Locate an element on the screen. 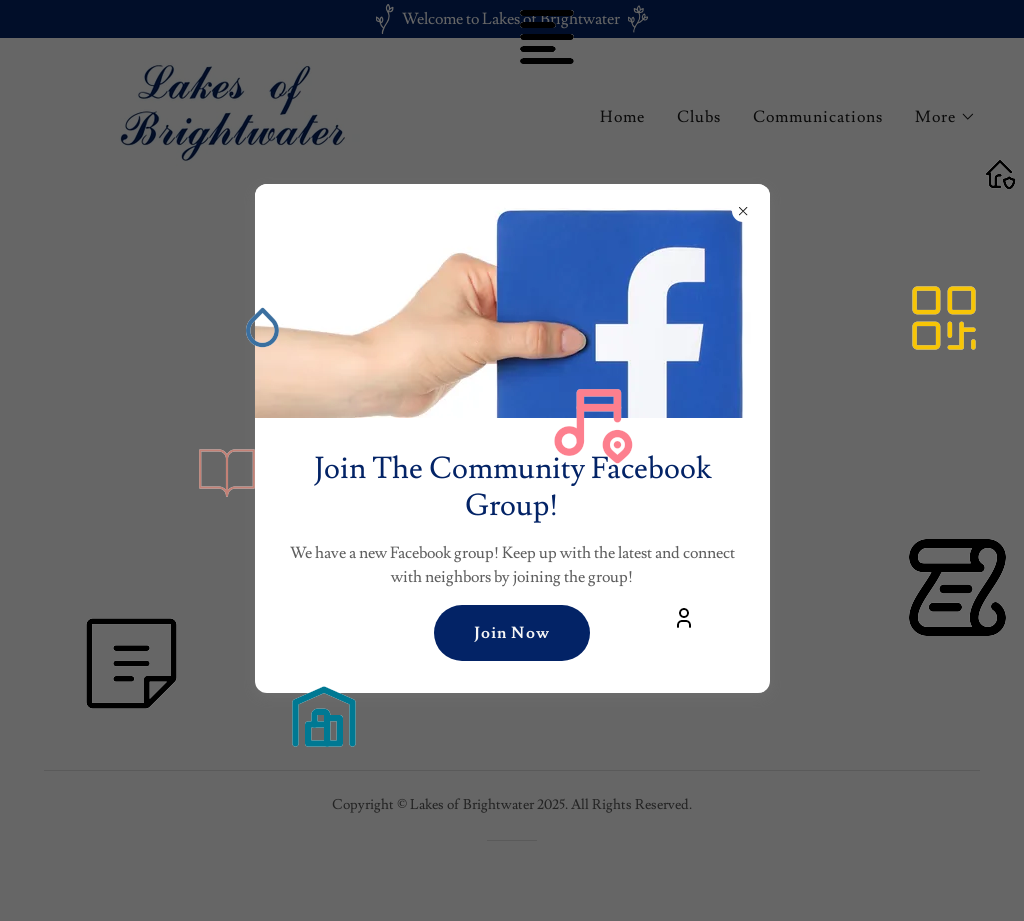 The width and height of the screenshot is (1024, 921). view activity log or history is located at coordinates (957, 587).